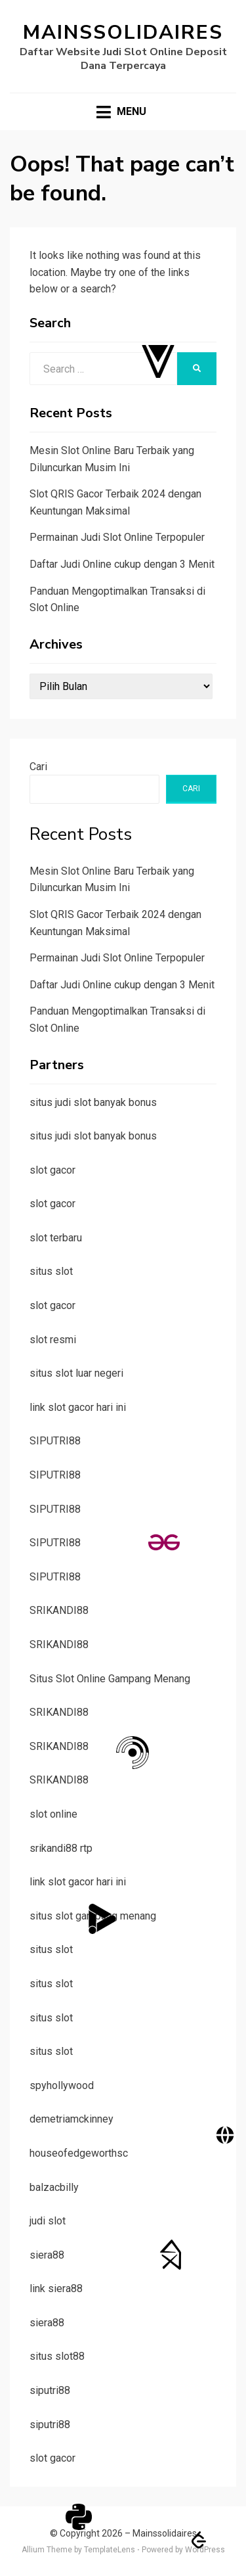  What do you see at coordinates (225, 2135) in the screenshot?
I see `access global or international settings` at bounding box center [225, 2135].